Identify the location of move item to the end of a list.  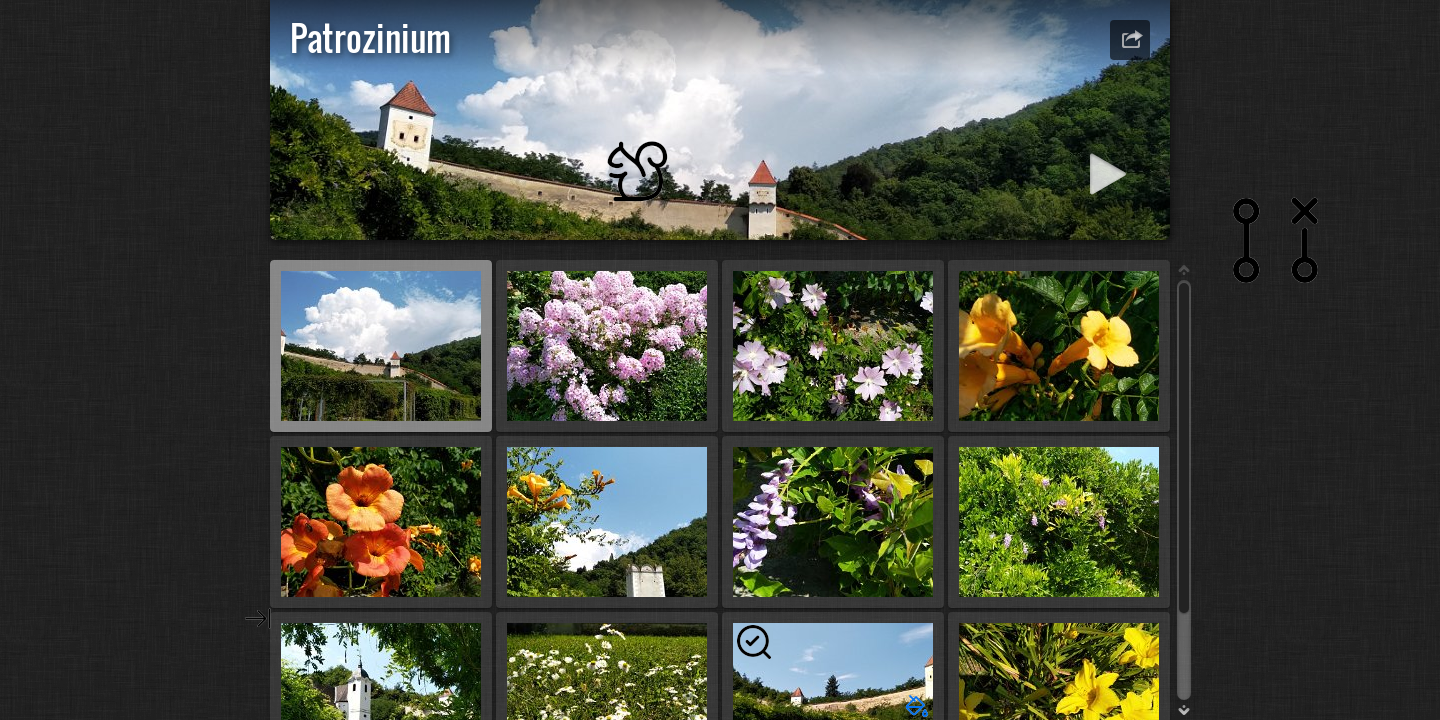
(258, 618).